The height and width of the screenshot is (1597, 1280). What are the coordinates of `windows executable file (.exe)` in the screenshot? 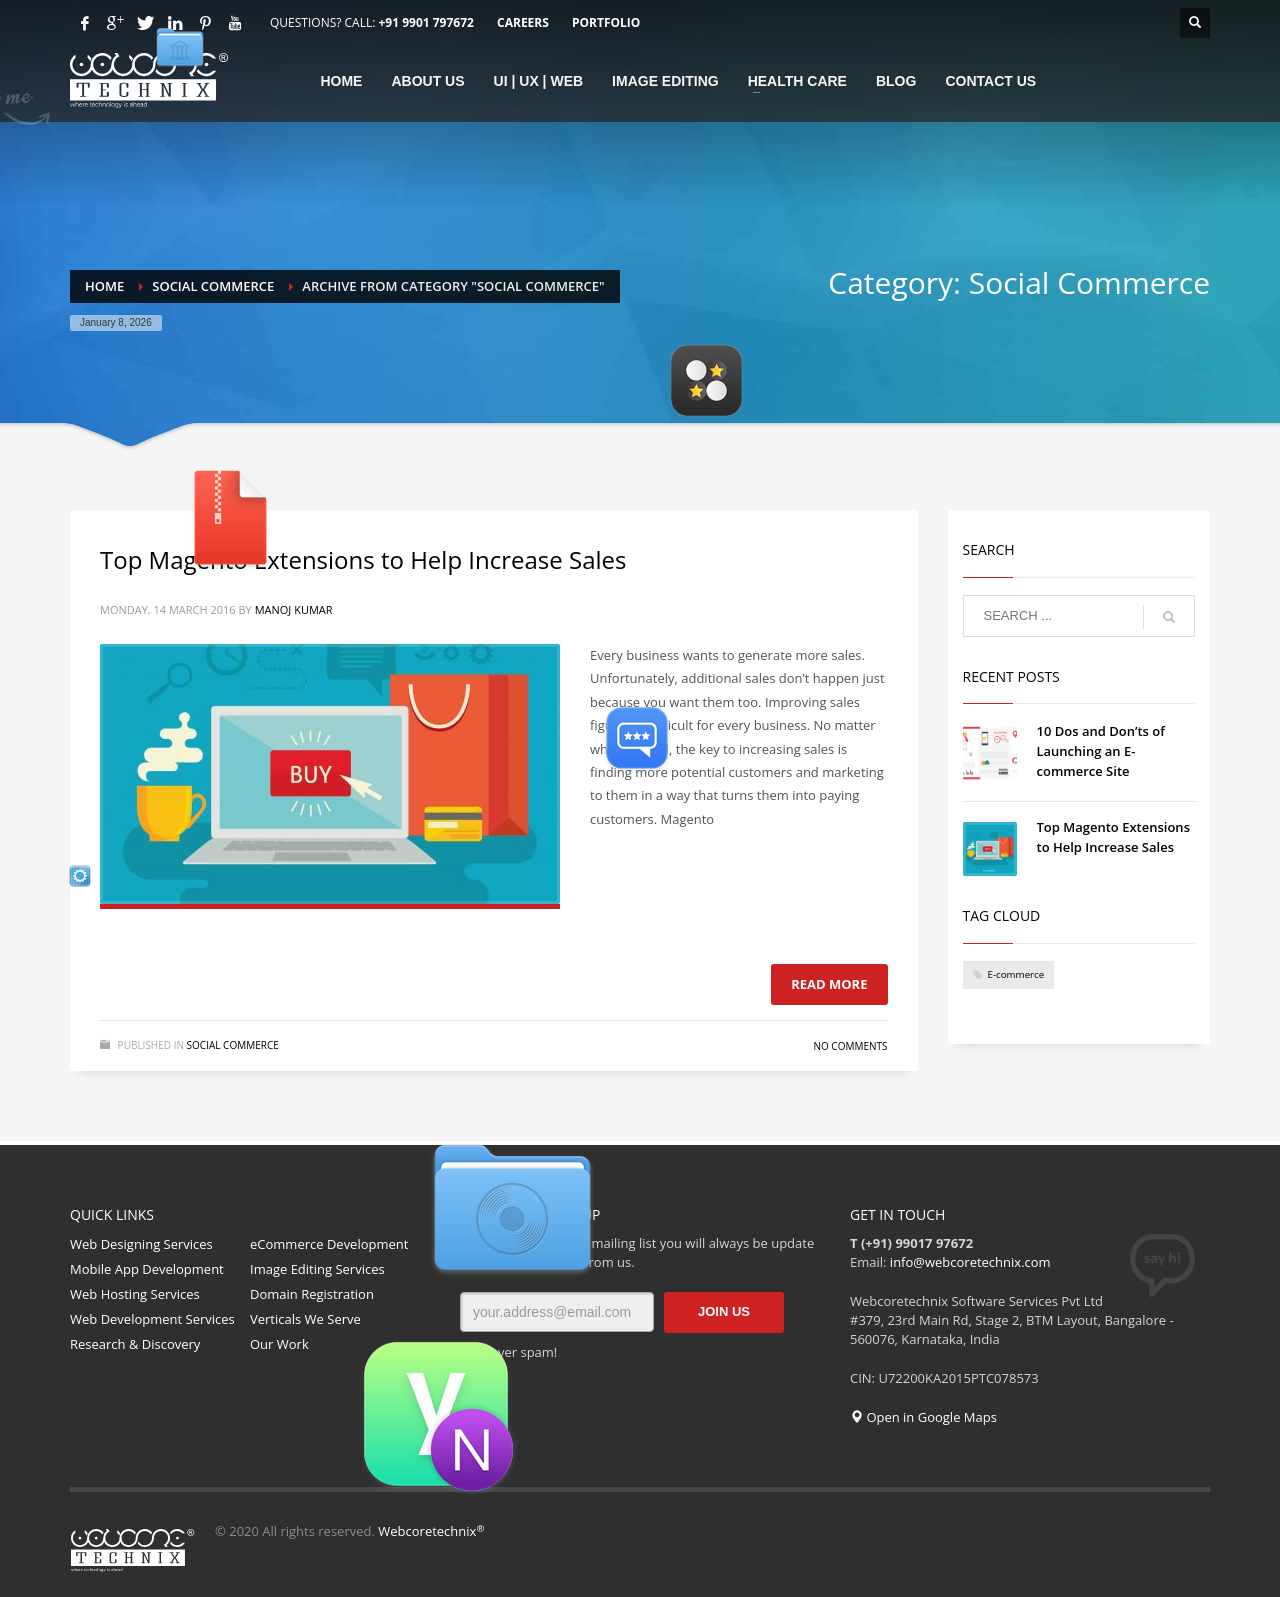 It's located at (80, 876).